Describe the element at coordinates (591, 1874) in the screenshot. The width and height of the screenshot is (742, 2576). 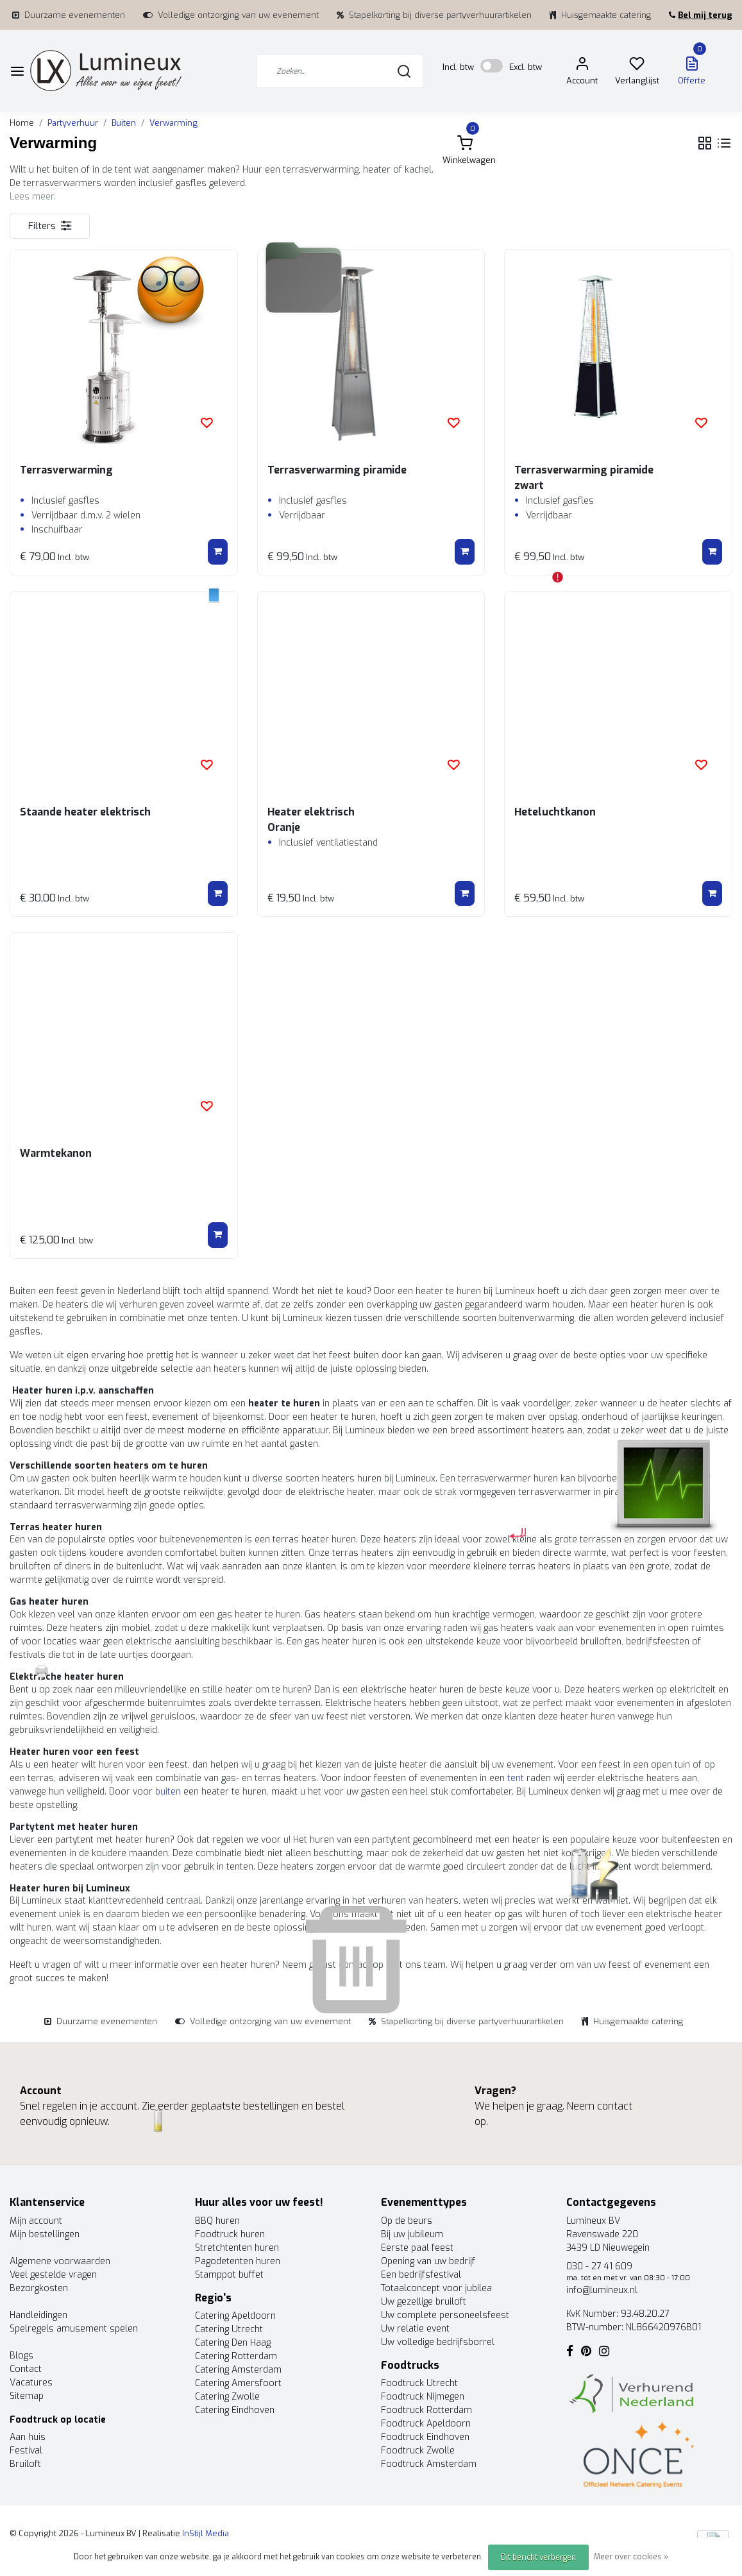
I see `battery low but currently charging` at that location.